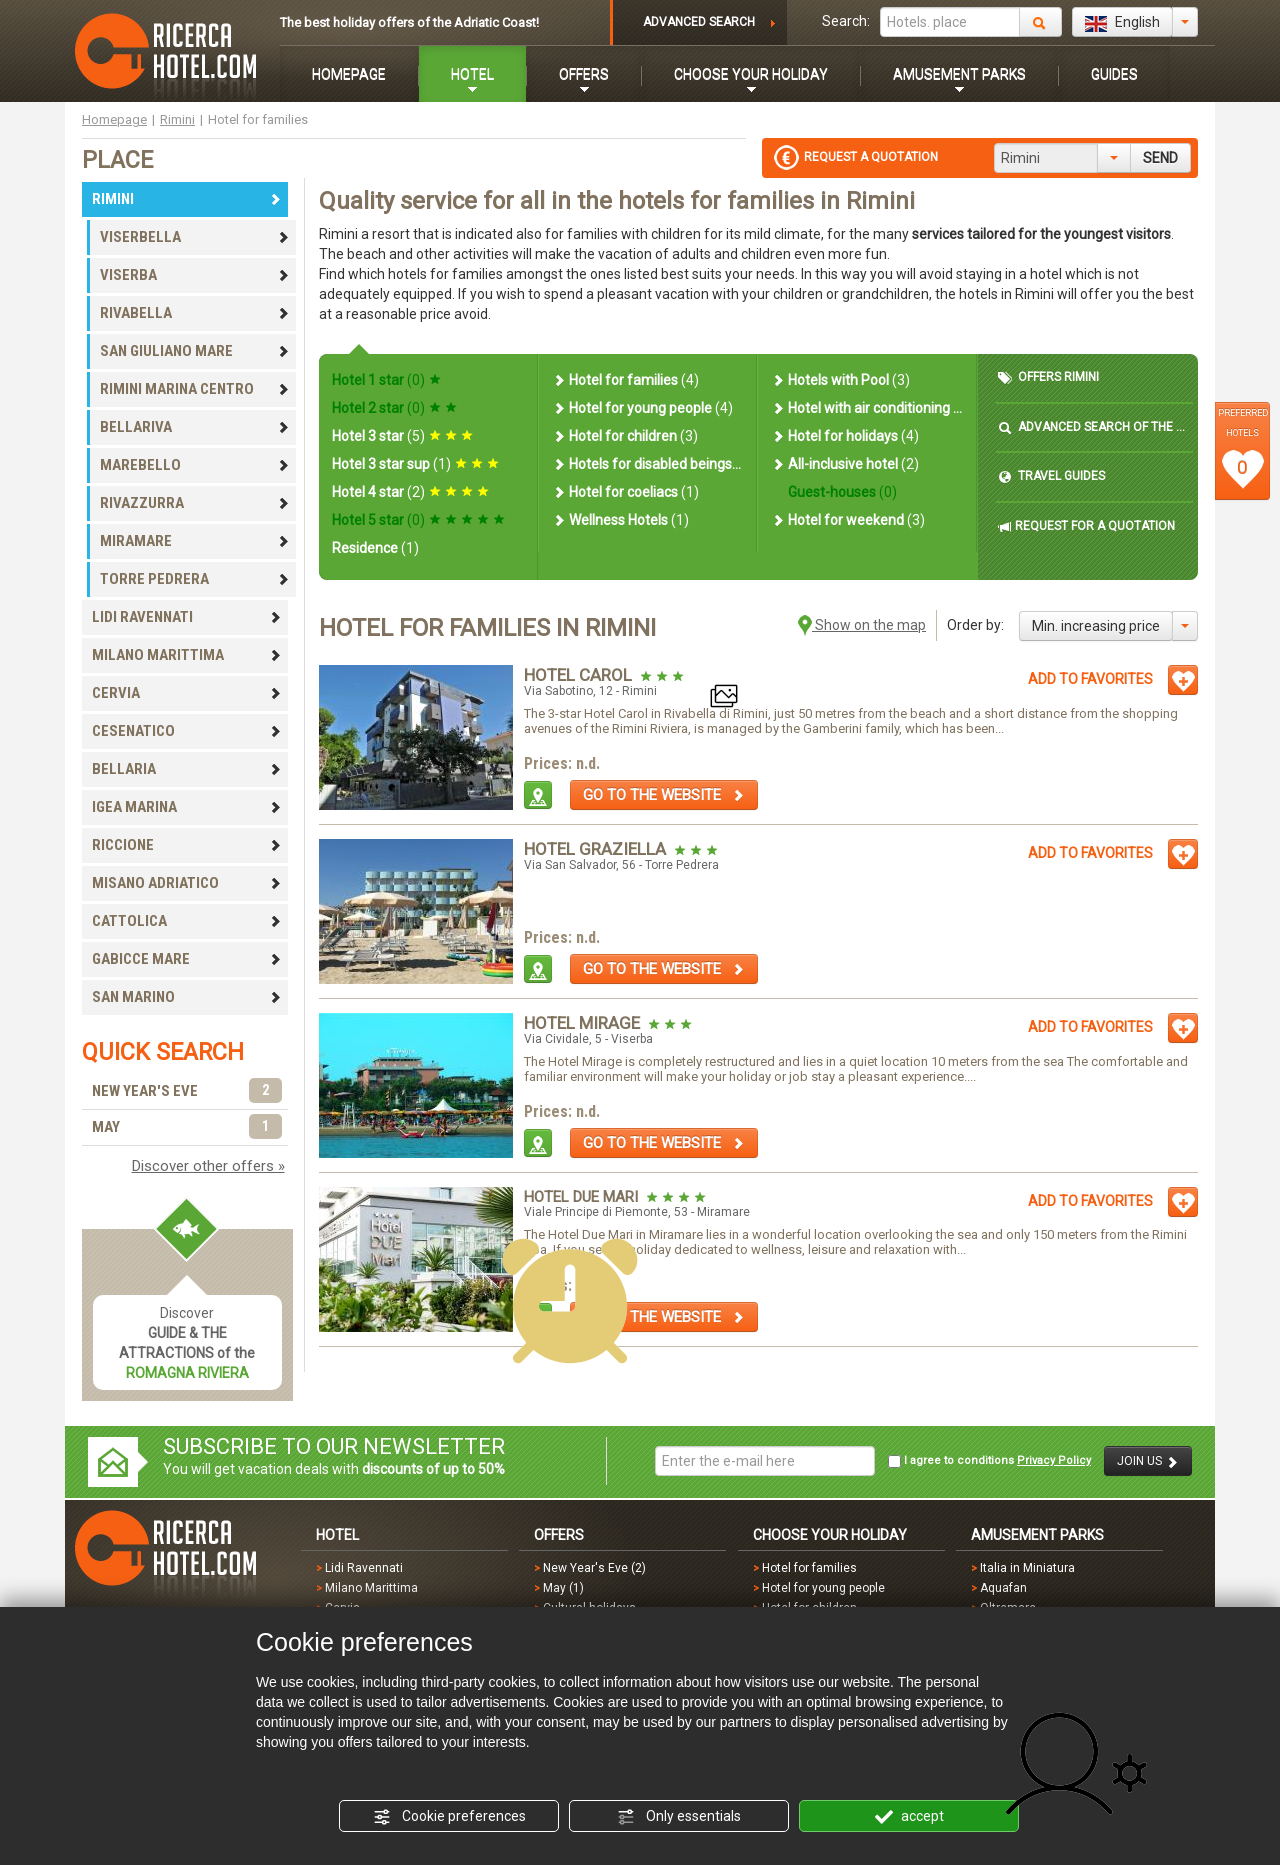 This screenshot has width=1280, height=1865. Describe the element at coordinates (570, 1301) in the screenshot. I see `set or manage alarms` at that location.